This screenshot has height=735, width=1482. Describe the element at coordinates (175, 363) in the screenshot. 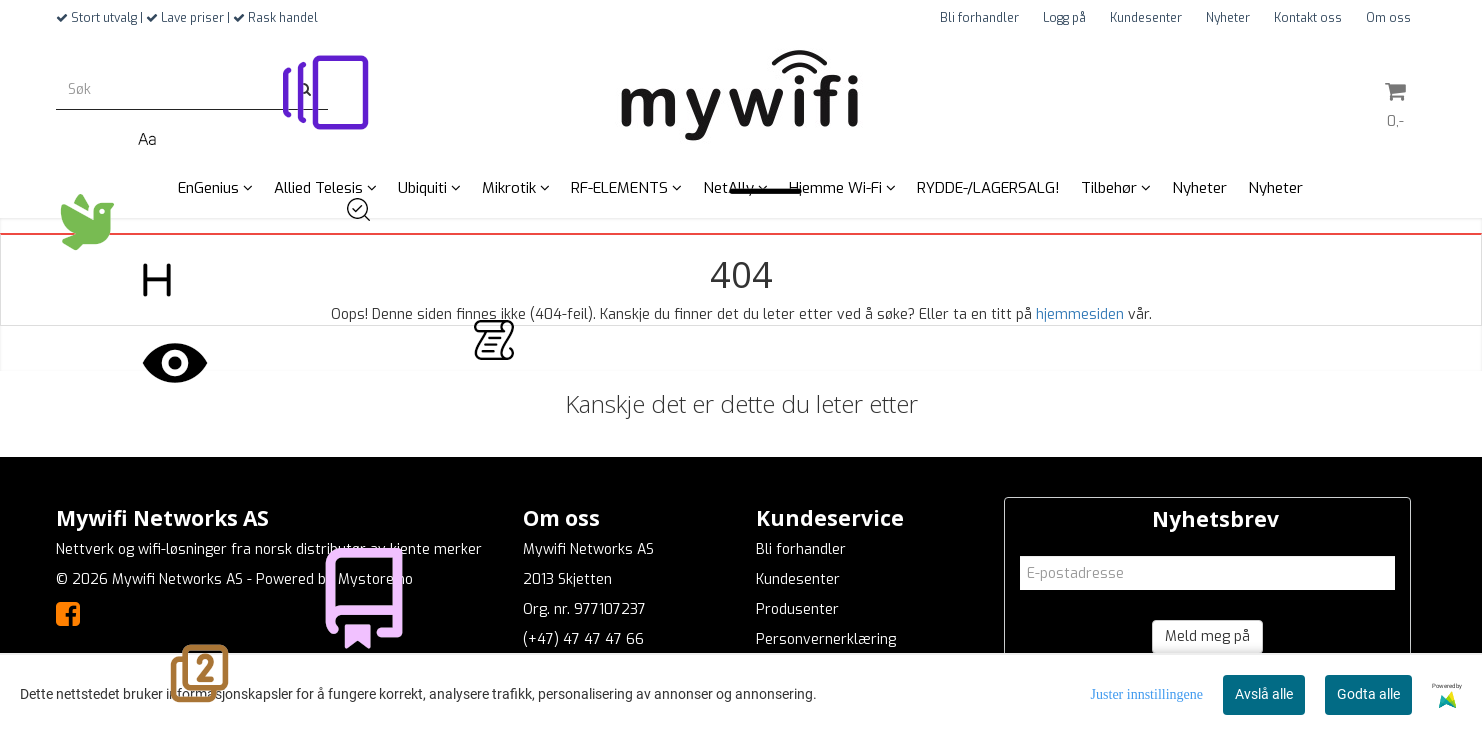

I see `show hidden content` at that location.